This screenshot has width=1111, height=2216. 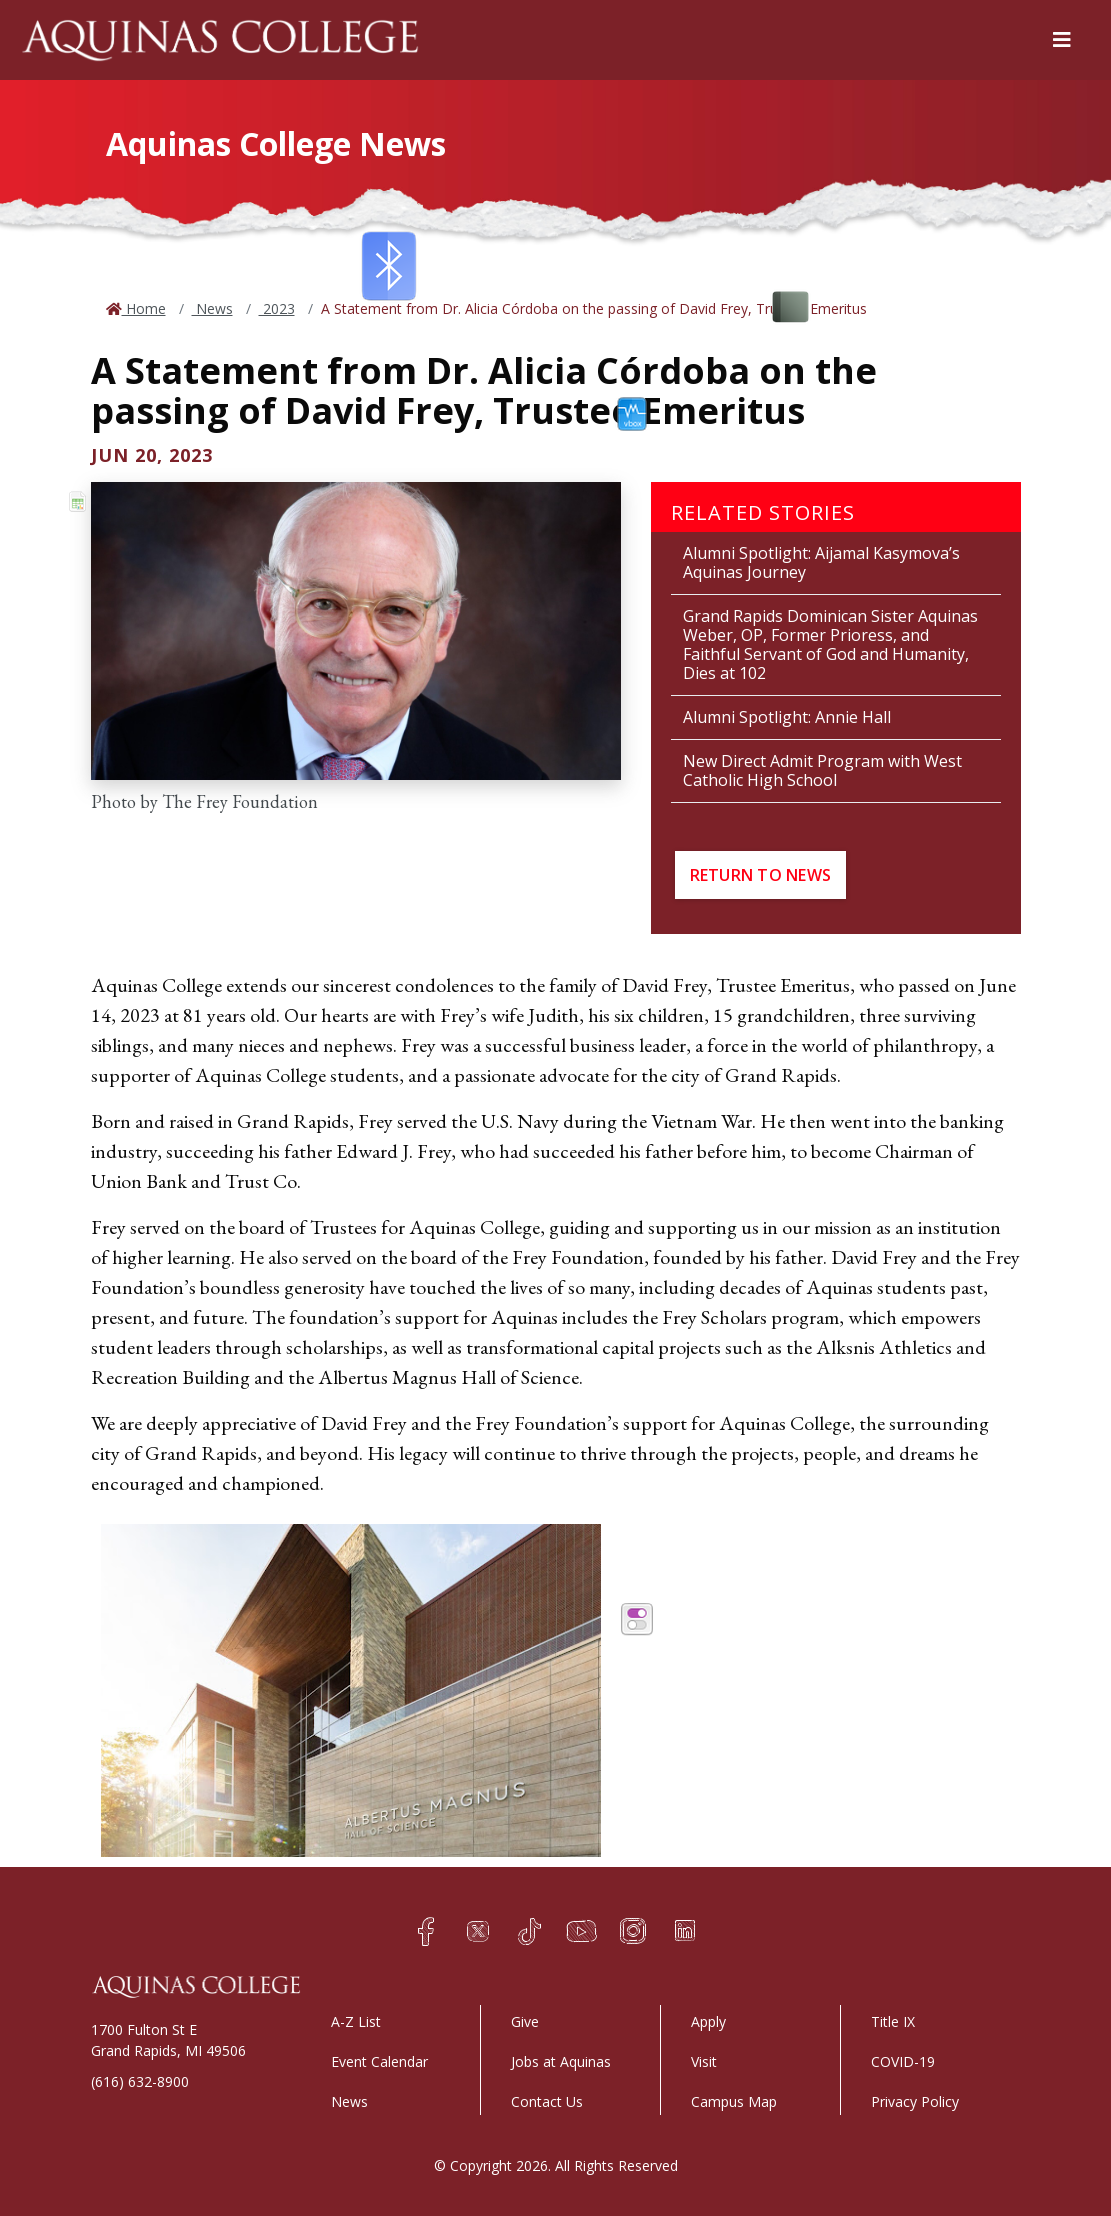 What do you see at coordinates (790, 305) in the screenshot?
I see `access your desktop folder` at bounding box center [790, 305].